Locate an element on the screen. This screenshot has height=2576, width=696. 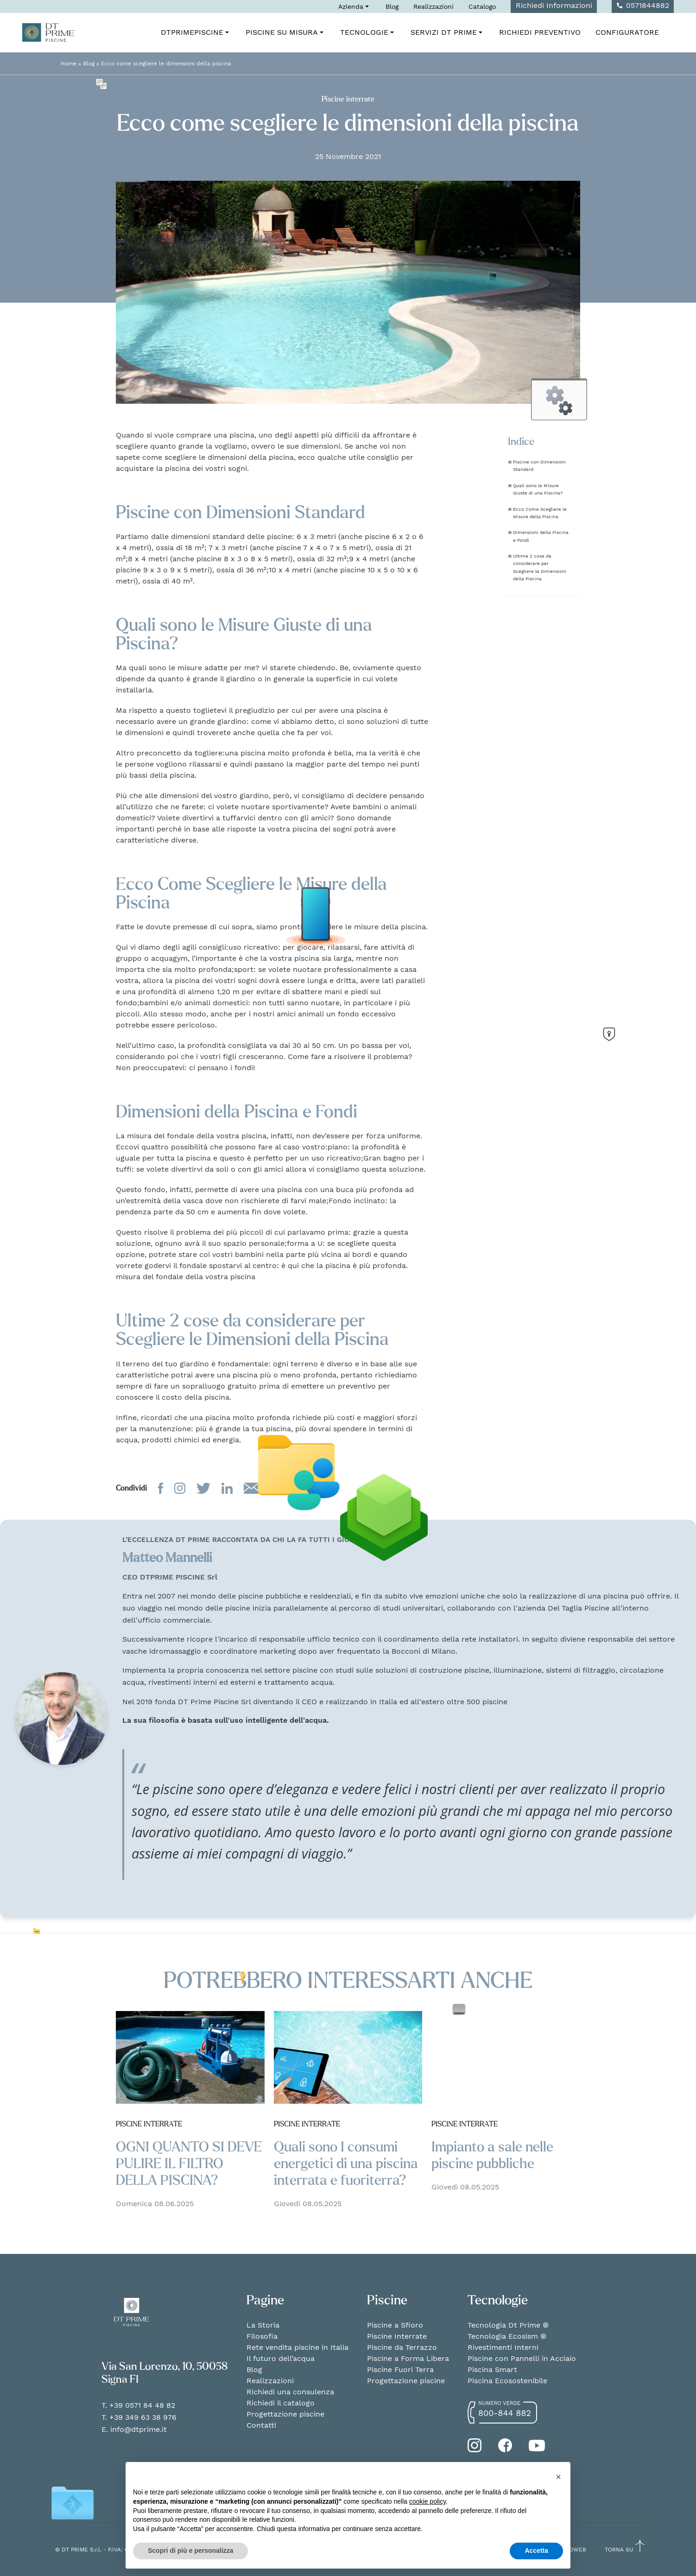
access removable storage device is located at coordinates (459, 2009).